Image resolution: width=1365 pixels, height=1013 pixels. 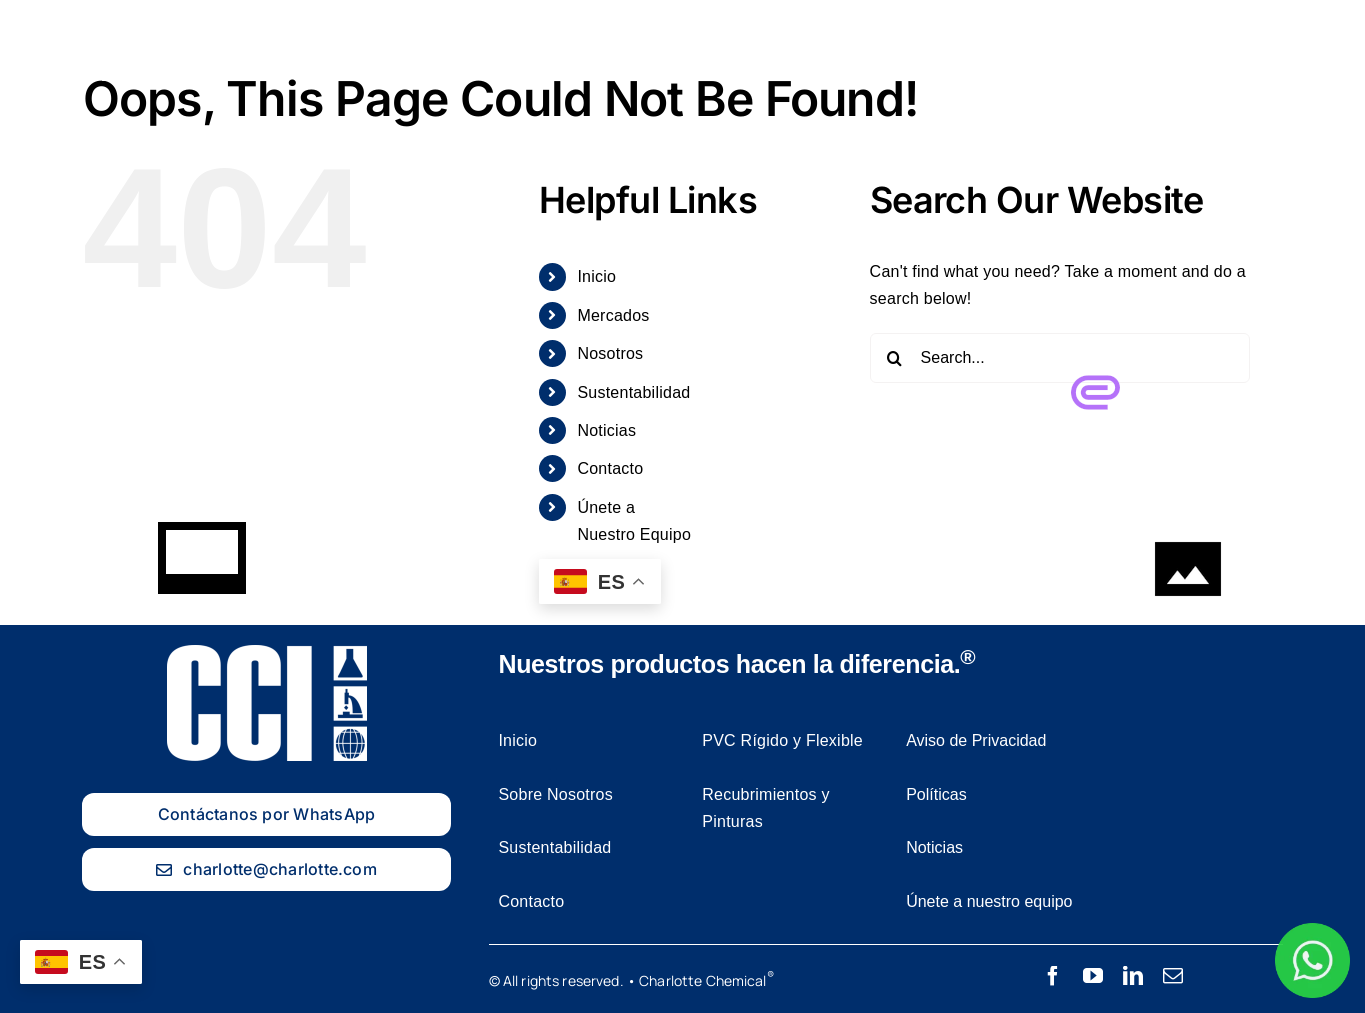 I want to click on video player with caption or subtitle bar, so click(x=202, y=558).